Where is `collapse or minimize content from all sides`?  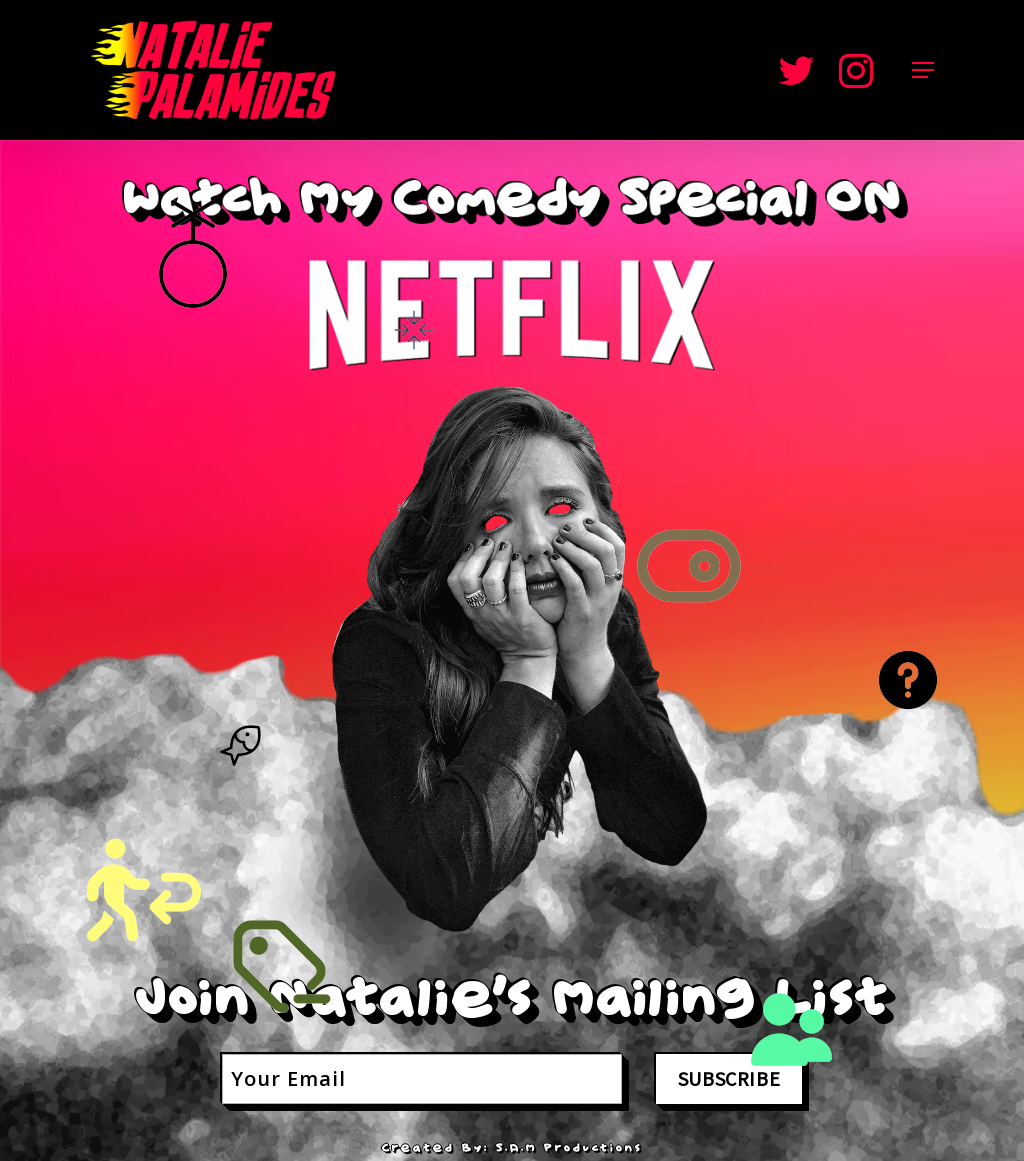 collapse or minimize content from all sides is located at coordinates (414, 330).